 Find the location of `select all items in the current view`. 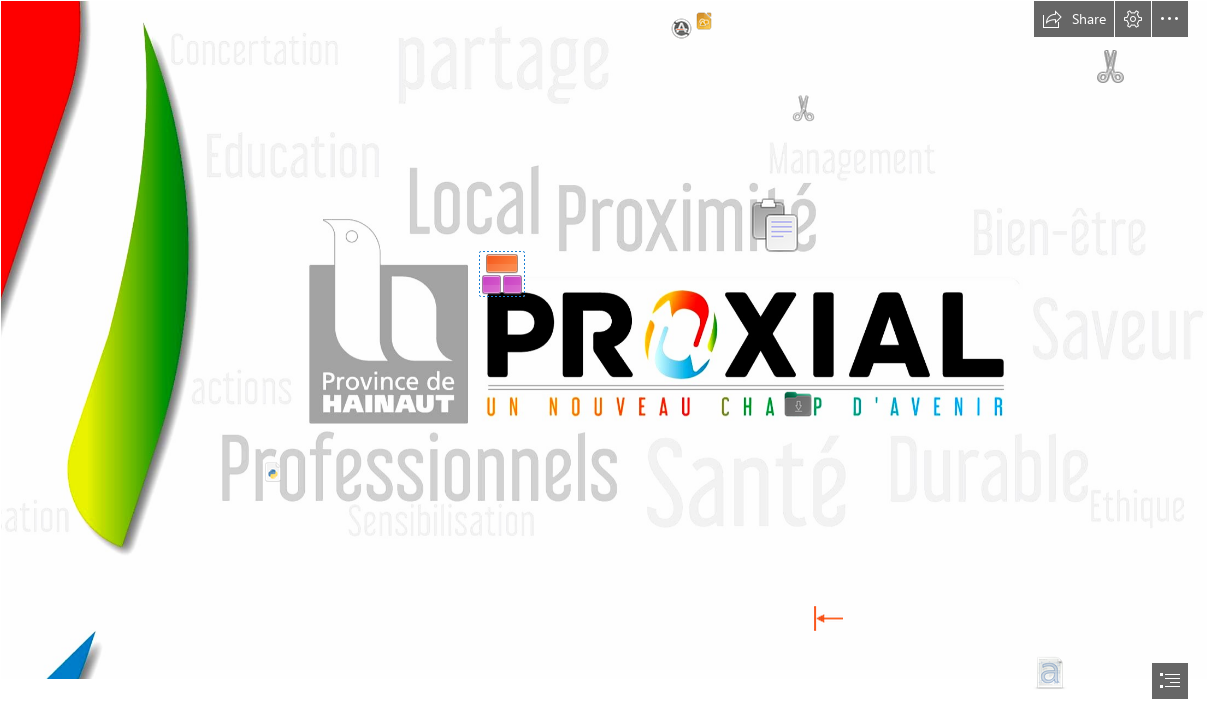

select all items in the current view is located at coordinates (502, 274).